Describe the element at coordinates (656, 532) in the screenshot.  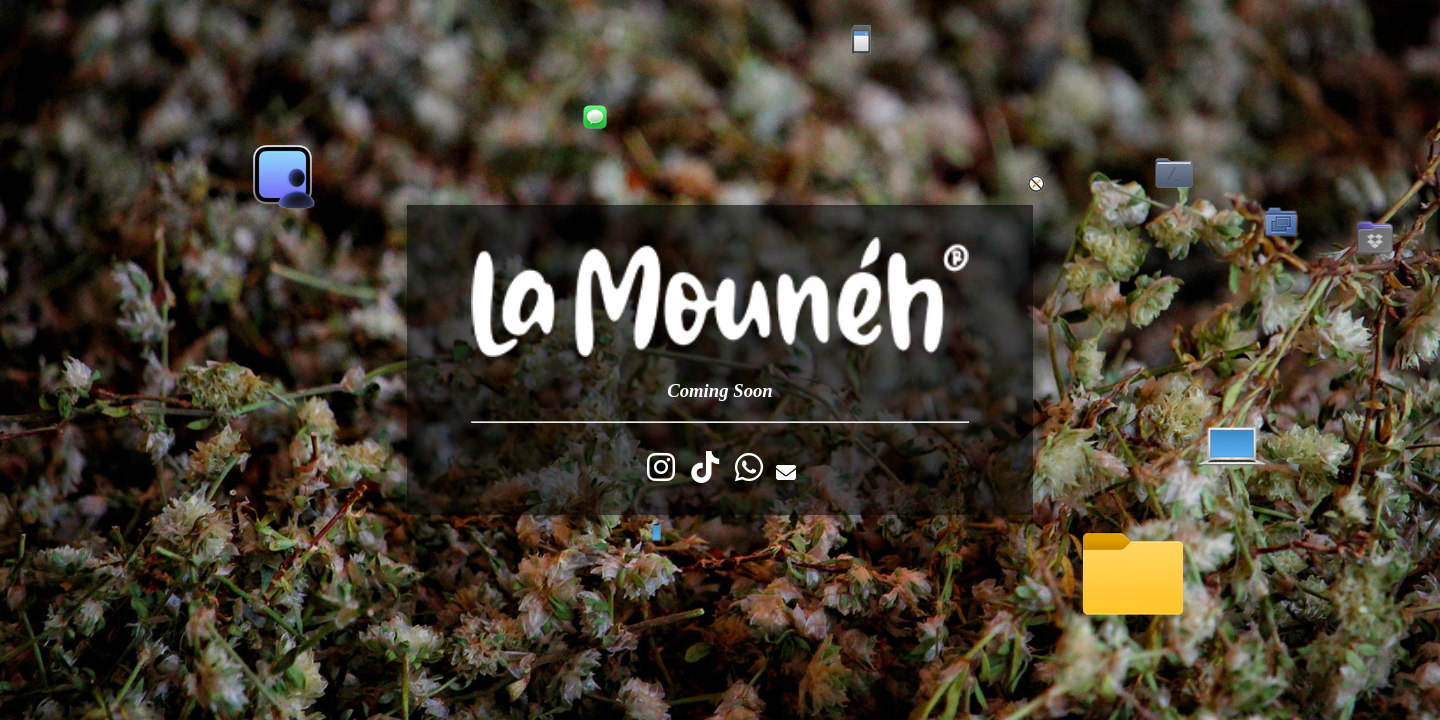
I see `iPhone 11 device icon` at that location.